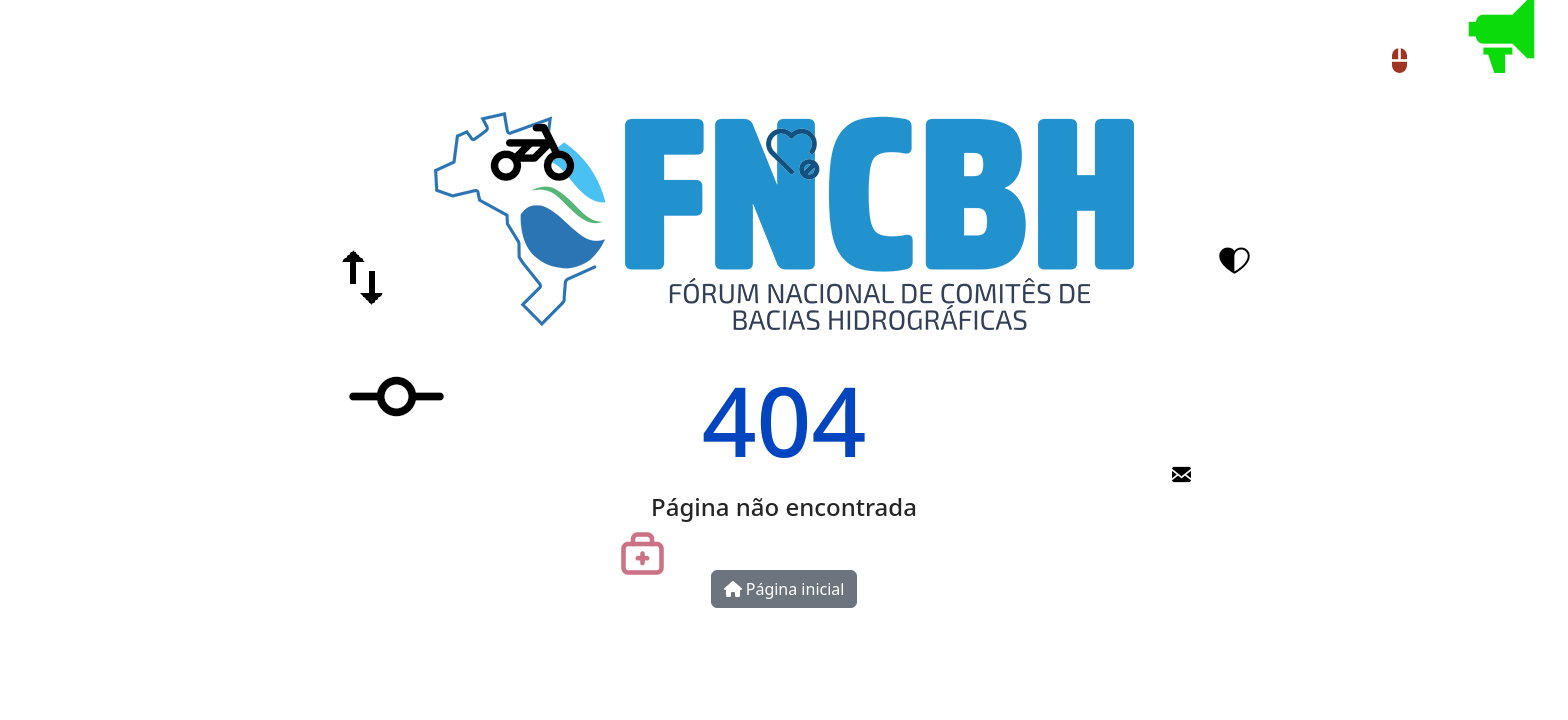 This screenshot has height=720, width=1568. Describe the element at coordinates (362, 277) in the screenshot. I see `import or export data` at that location.